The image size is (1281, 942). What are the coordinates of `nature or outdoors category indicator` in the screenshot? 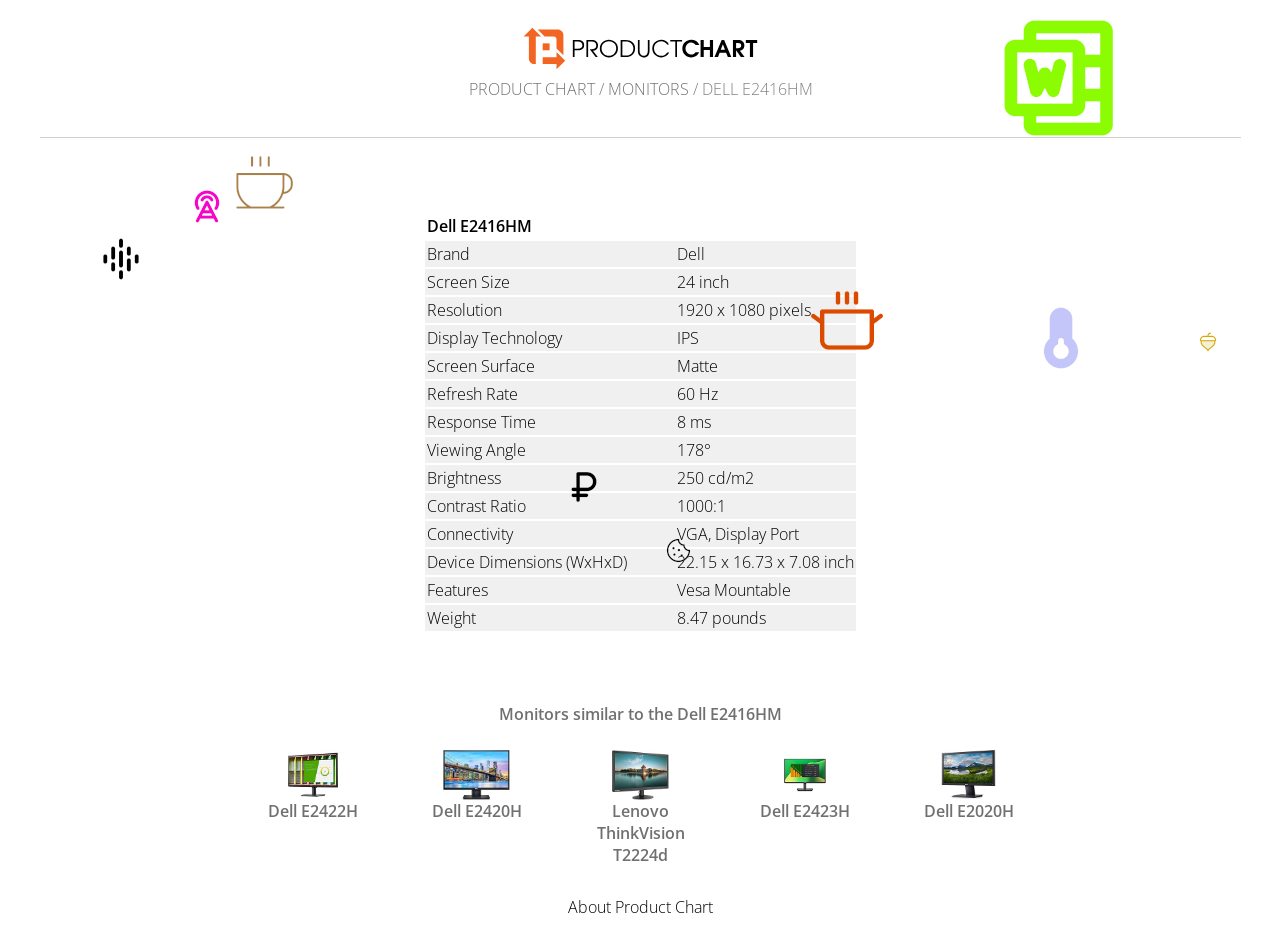 It's located at (1208, 342).